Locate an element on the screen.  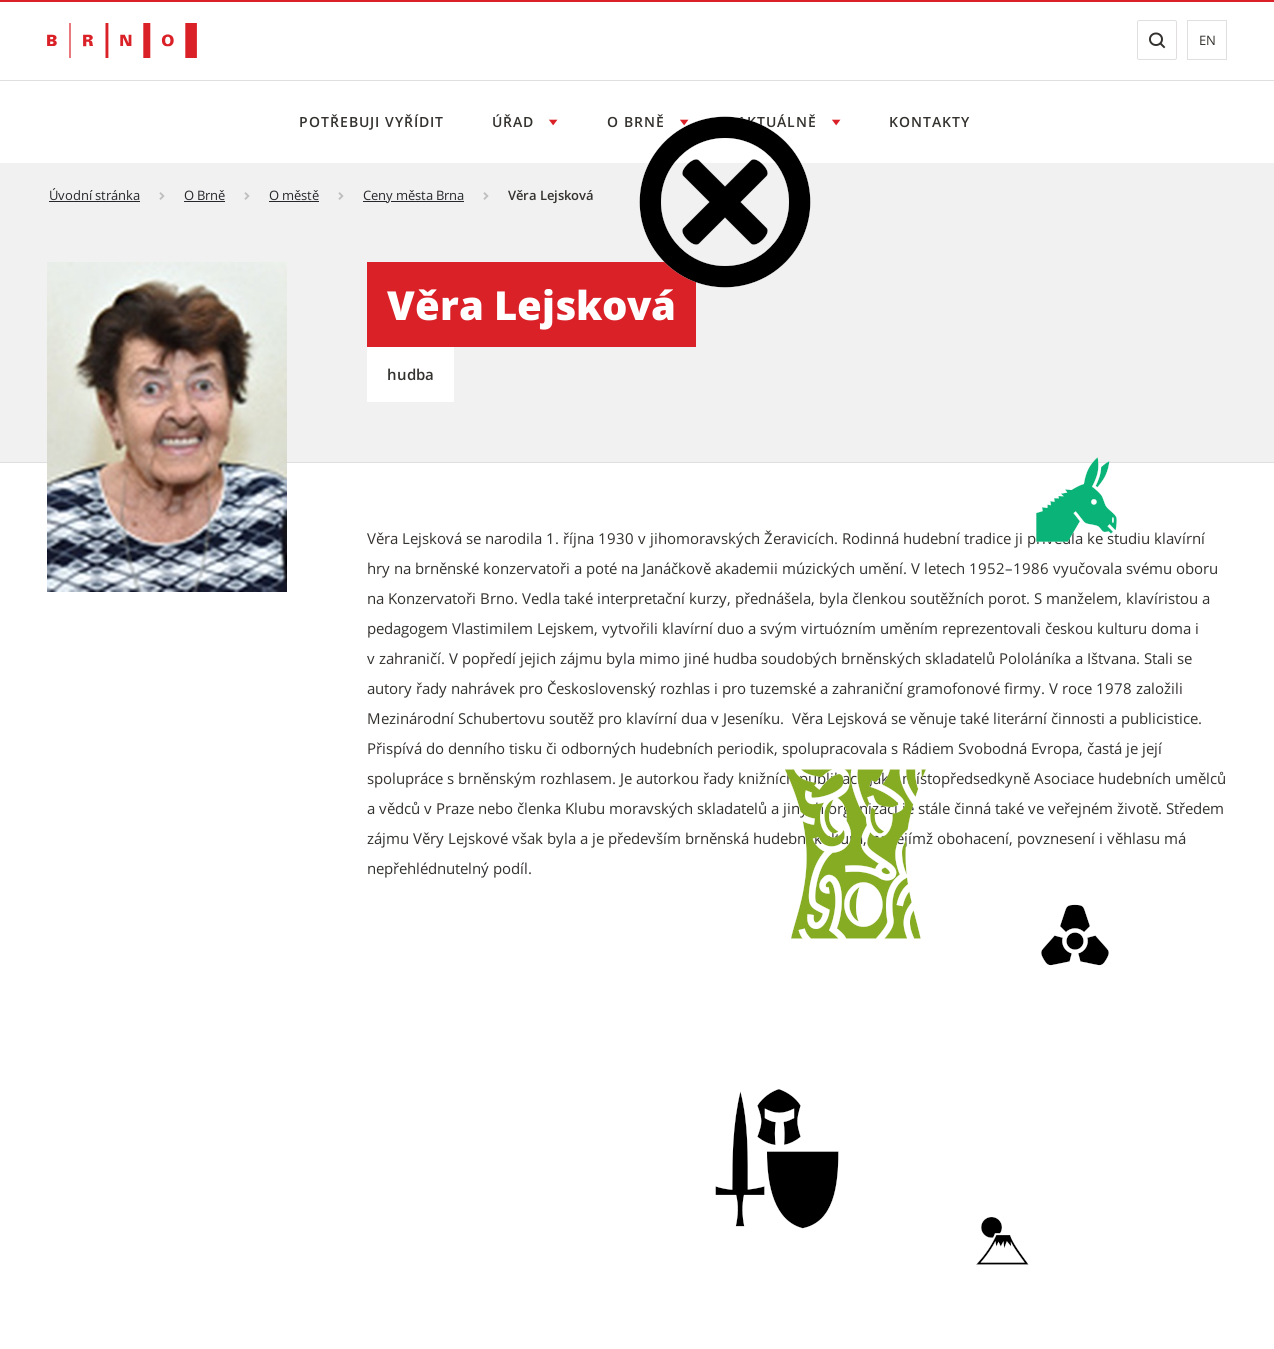
represents a forest spirit or nature character in a game is located at coordinates (856, 854).